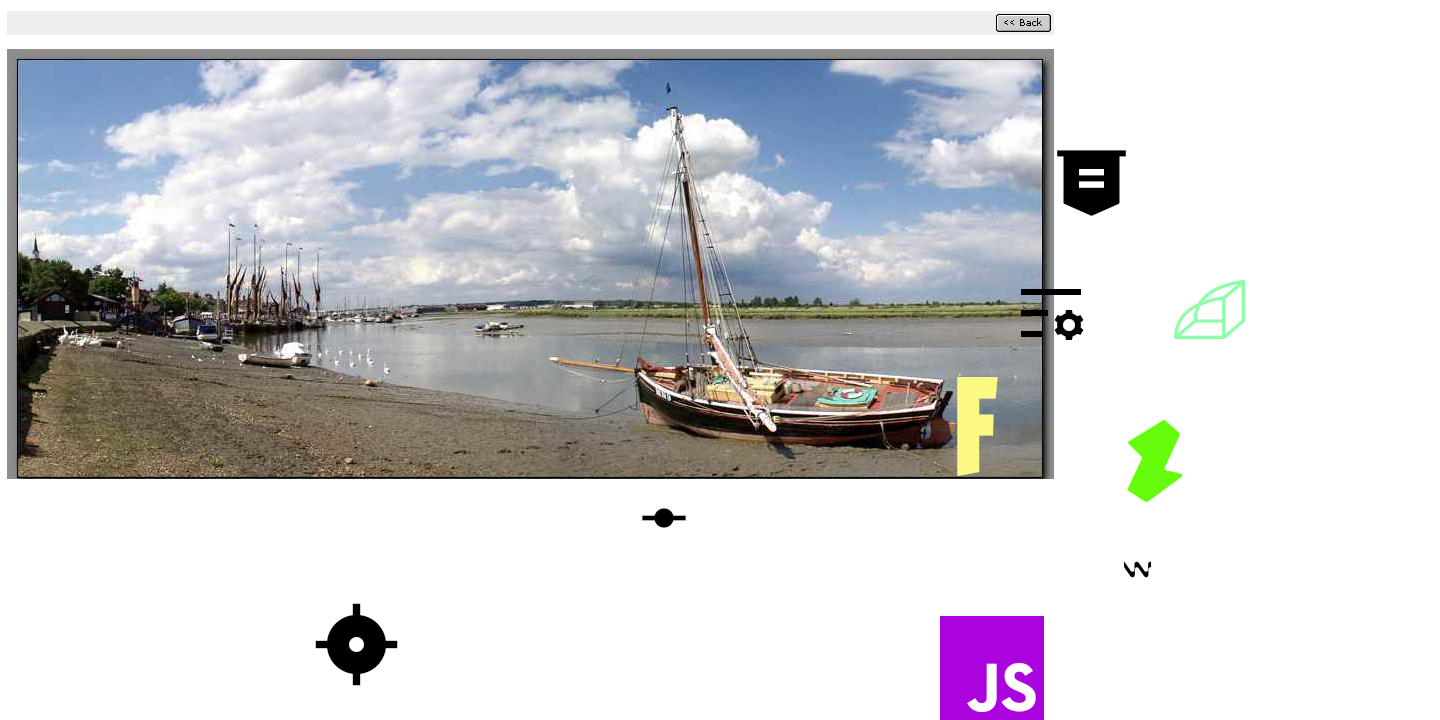 Image resolution: width=1440 pixels, height=720 pixels. Describe the element at coordinates (664, 518) in the screenshot. I see `view commit details in version control` at that location.